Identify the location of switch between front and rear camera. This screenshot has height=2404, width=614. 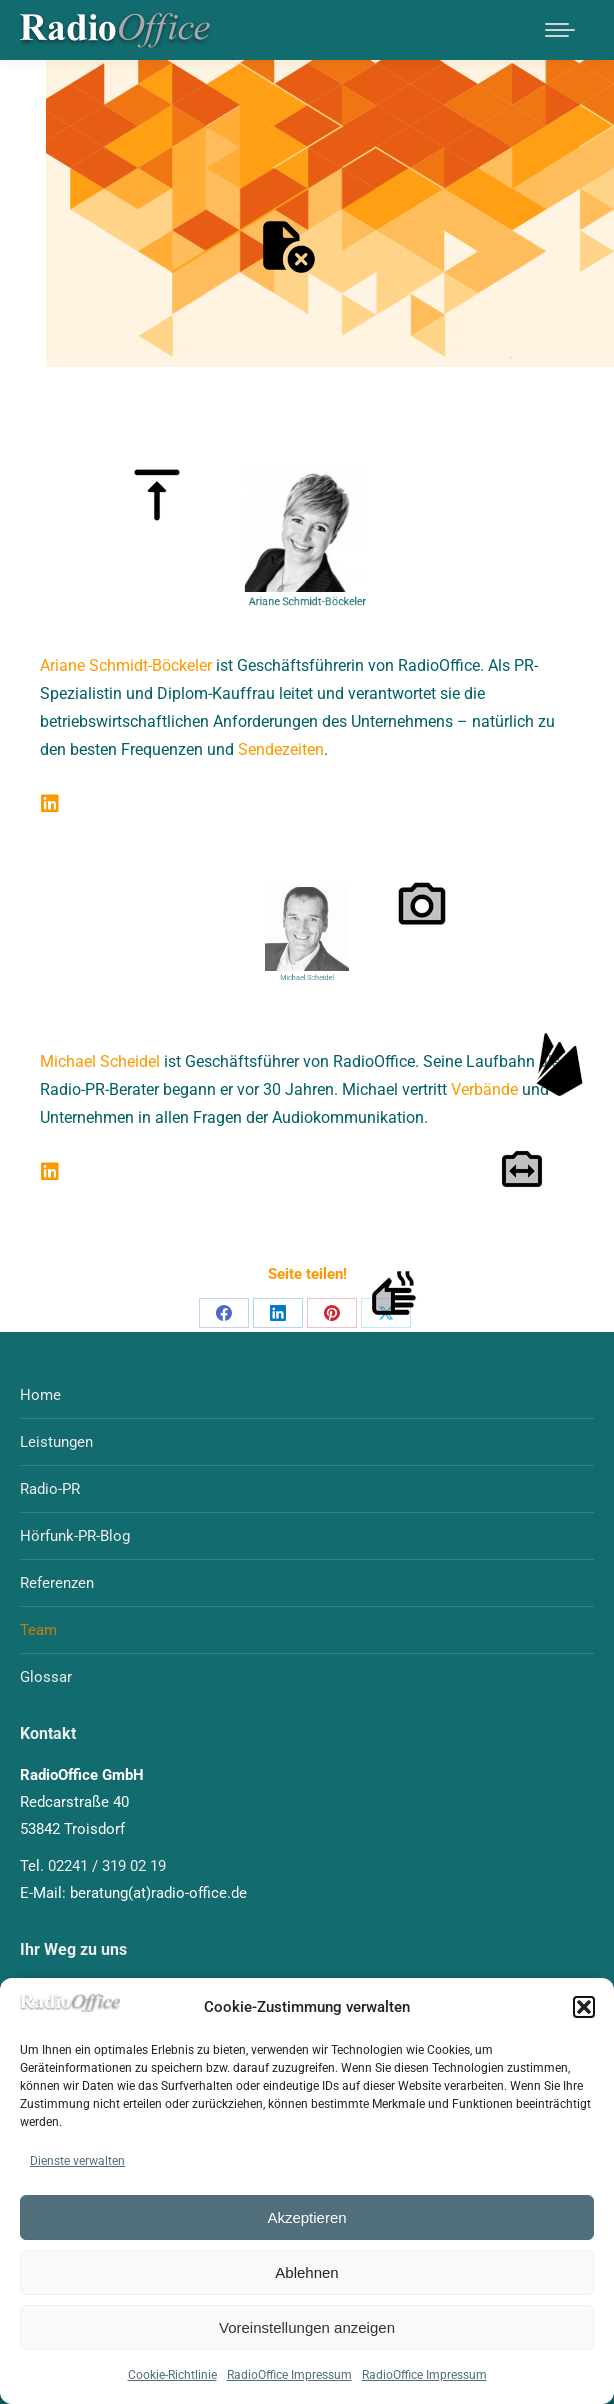
(522, 1171).